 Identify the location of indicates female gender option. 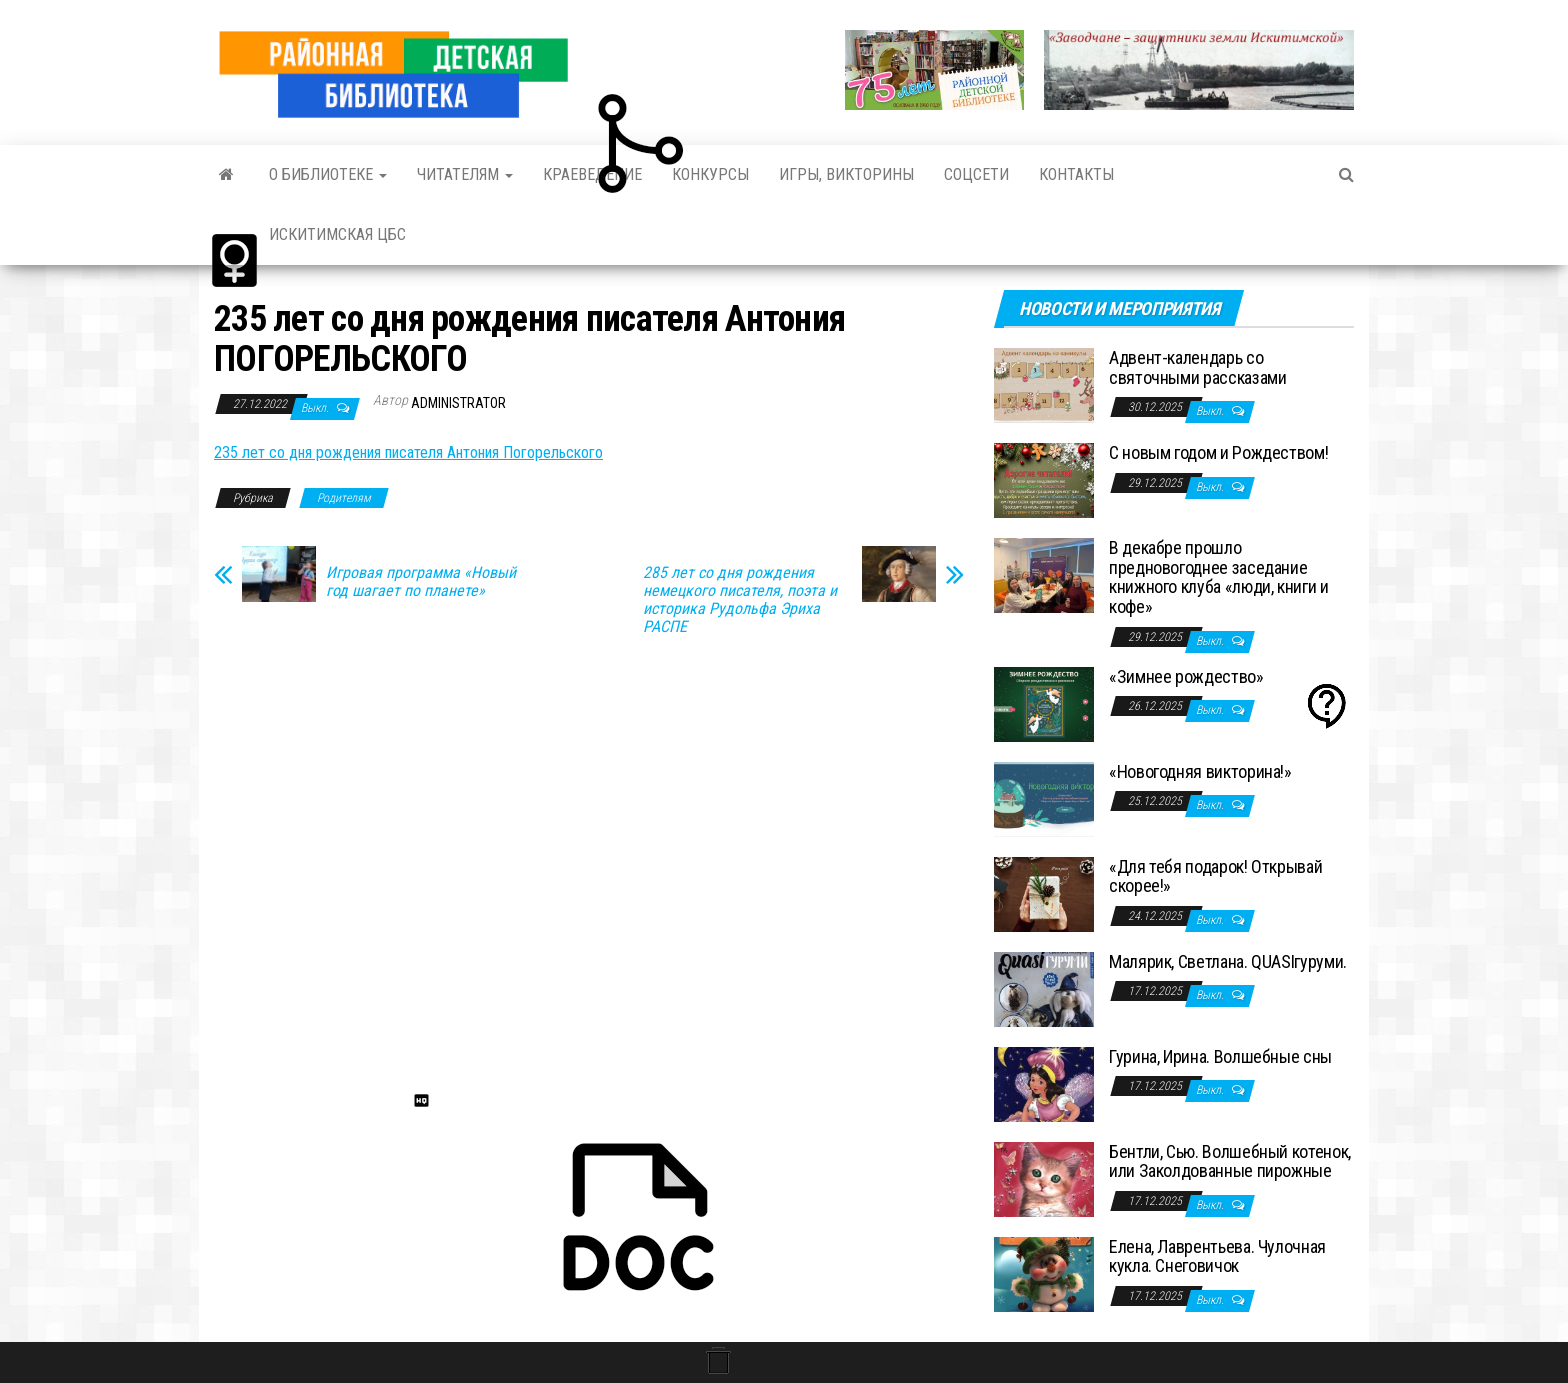
(234, 260).